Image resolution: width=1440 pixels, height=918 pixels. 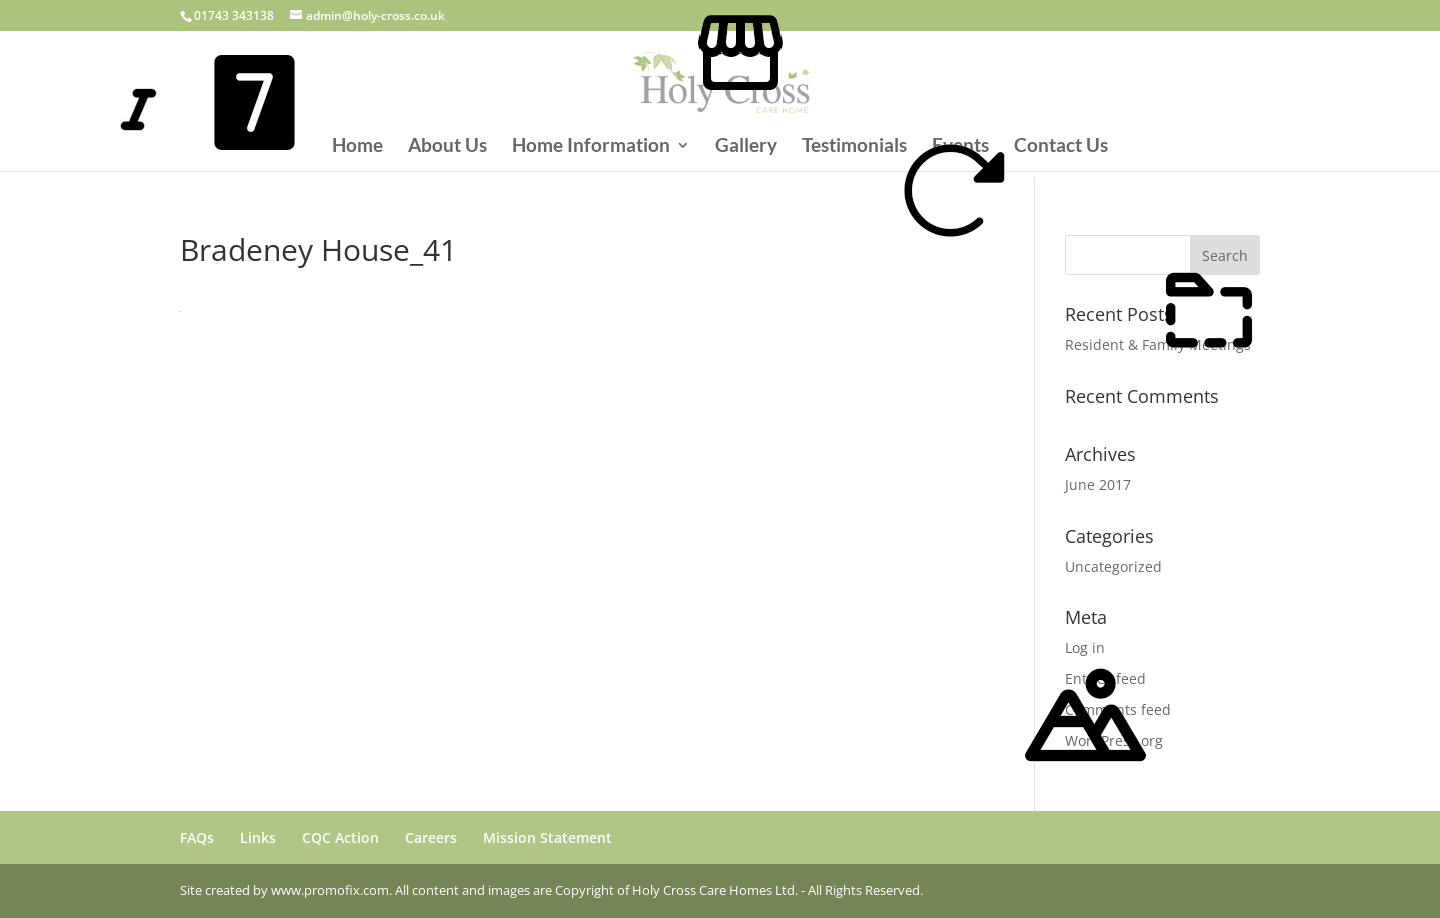 I want to click on indicates the number seven in a sequence or list, so click(x=254, y=102).